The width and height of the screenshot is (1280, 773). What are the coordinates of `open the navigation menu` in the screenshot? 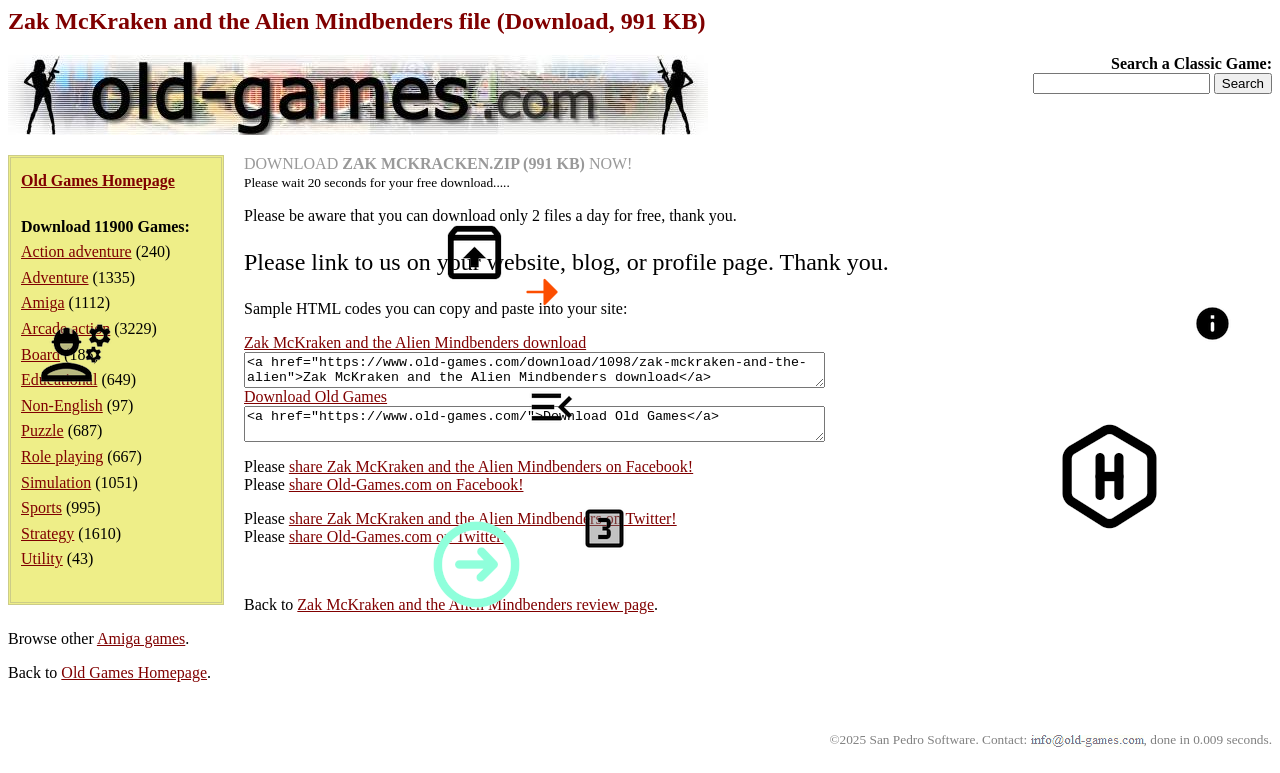 It's located at (552, 407).